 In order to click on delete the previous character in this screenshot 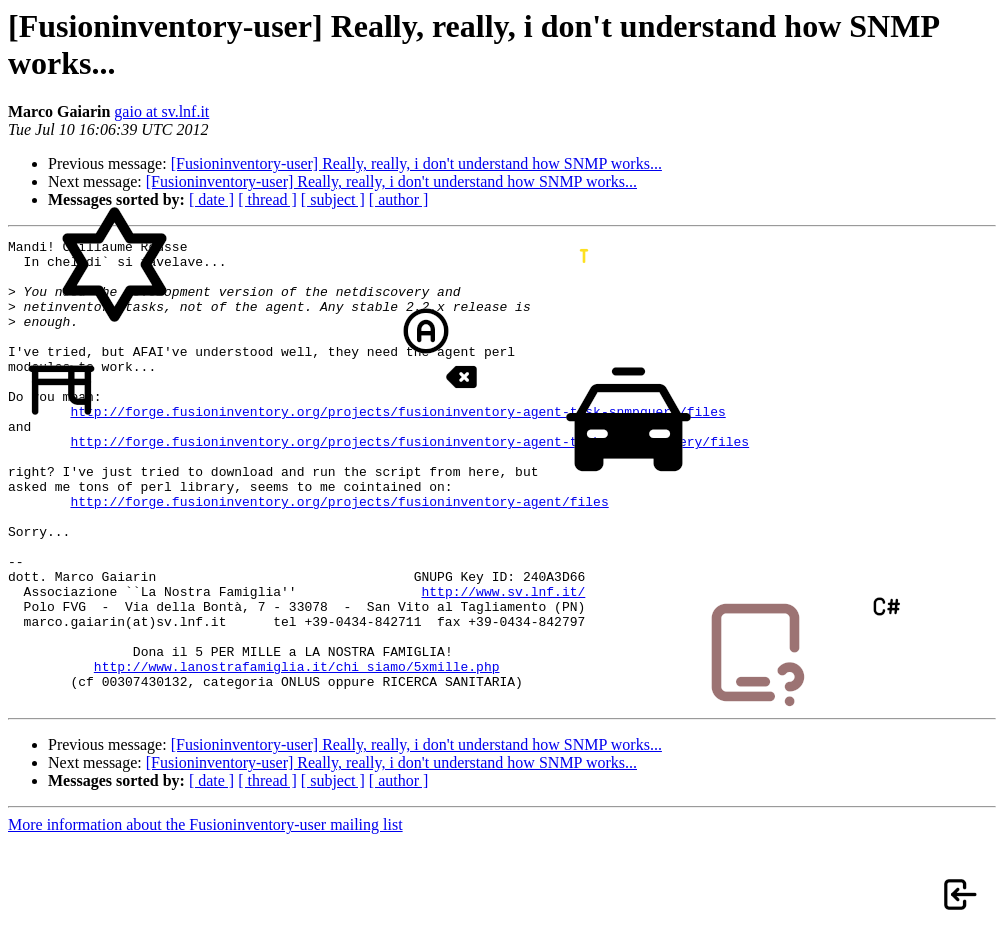, I will do `click(461, 377)`.